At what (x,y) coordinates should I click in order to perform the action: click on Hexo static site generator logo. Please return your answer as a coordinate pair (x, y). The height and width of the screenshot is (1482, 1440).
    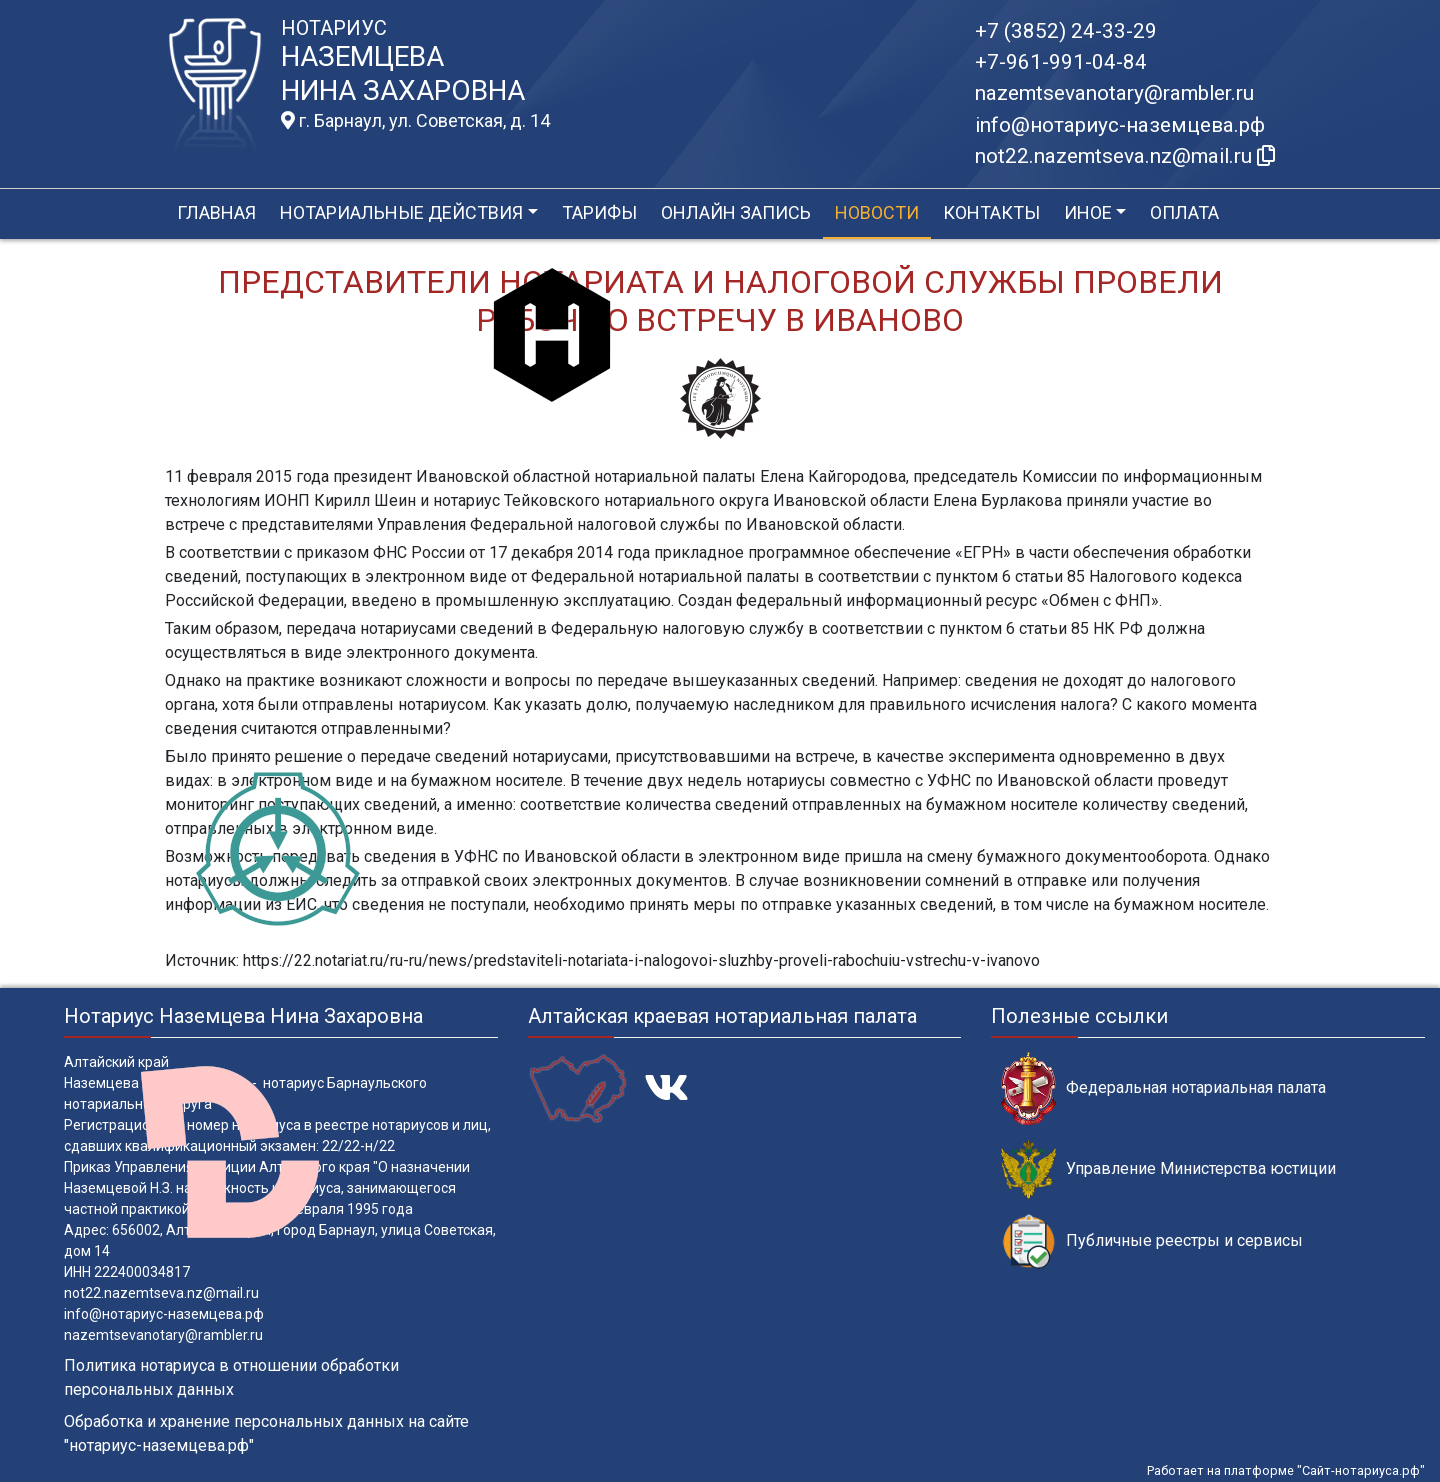
    Looking at the image, I should click on (552, 335).